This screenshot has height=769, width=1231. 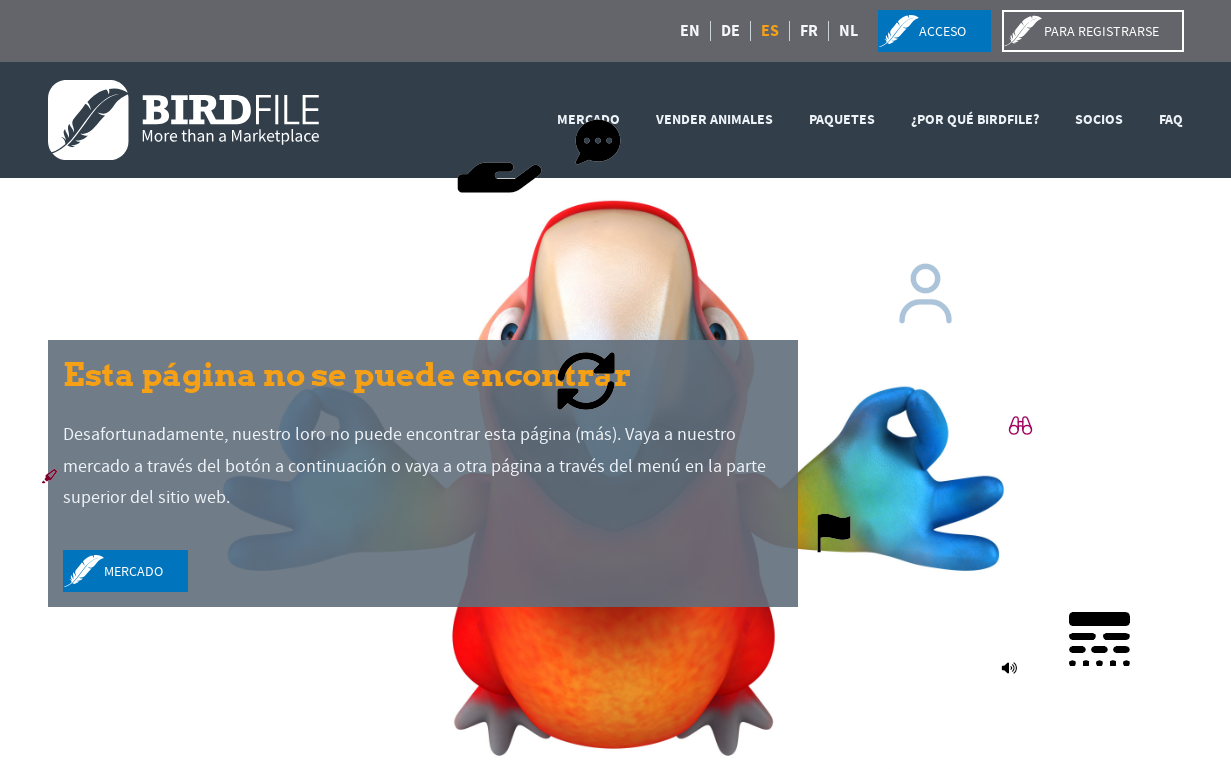 What do you see at coordinates (598, 142) in the screenshot?
I see `open chat or messaging` at bounding box center [598, 142].